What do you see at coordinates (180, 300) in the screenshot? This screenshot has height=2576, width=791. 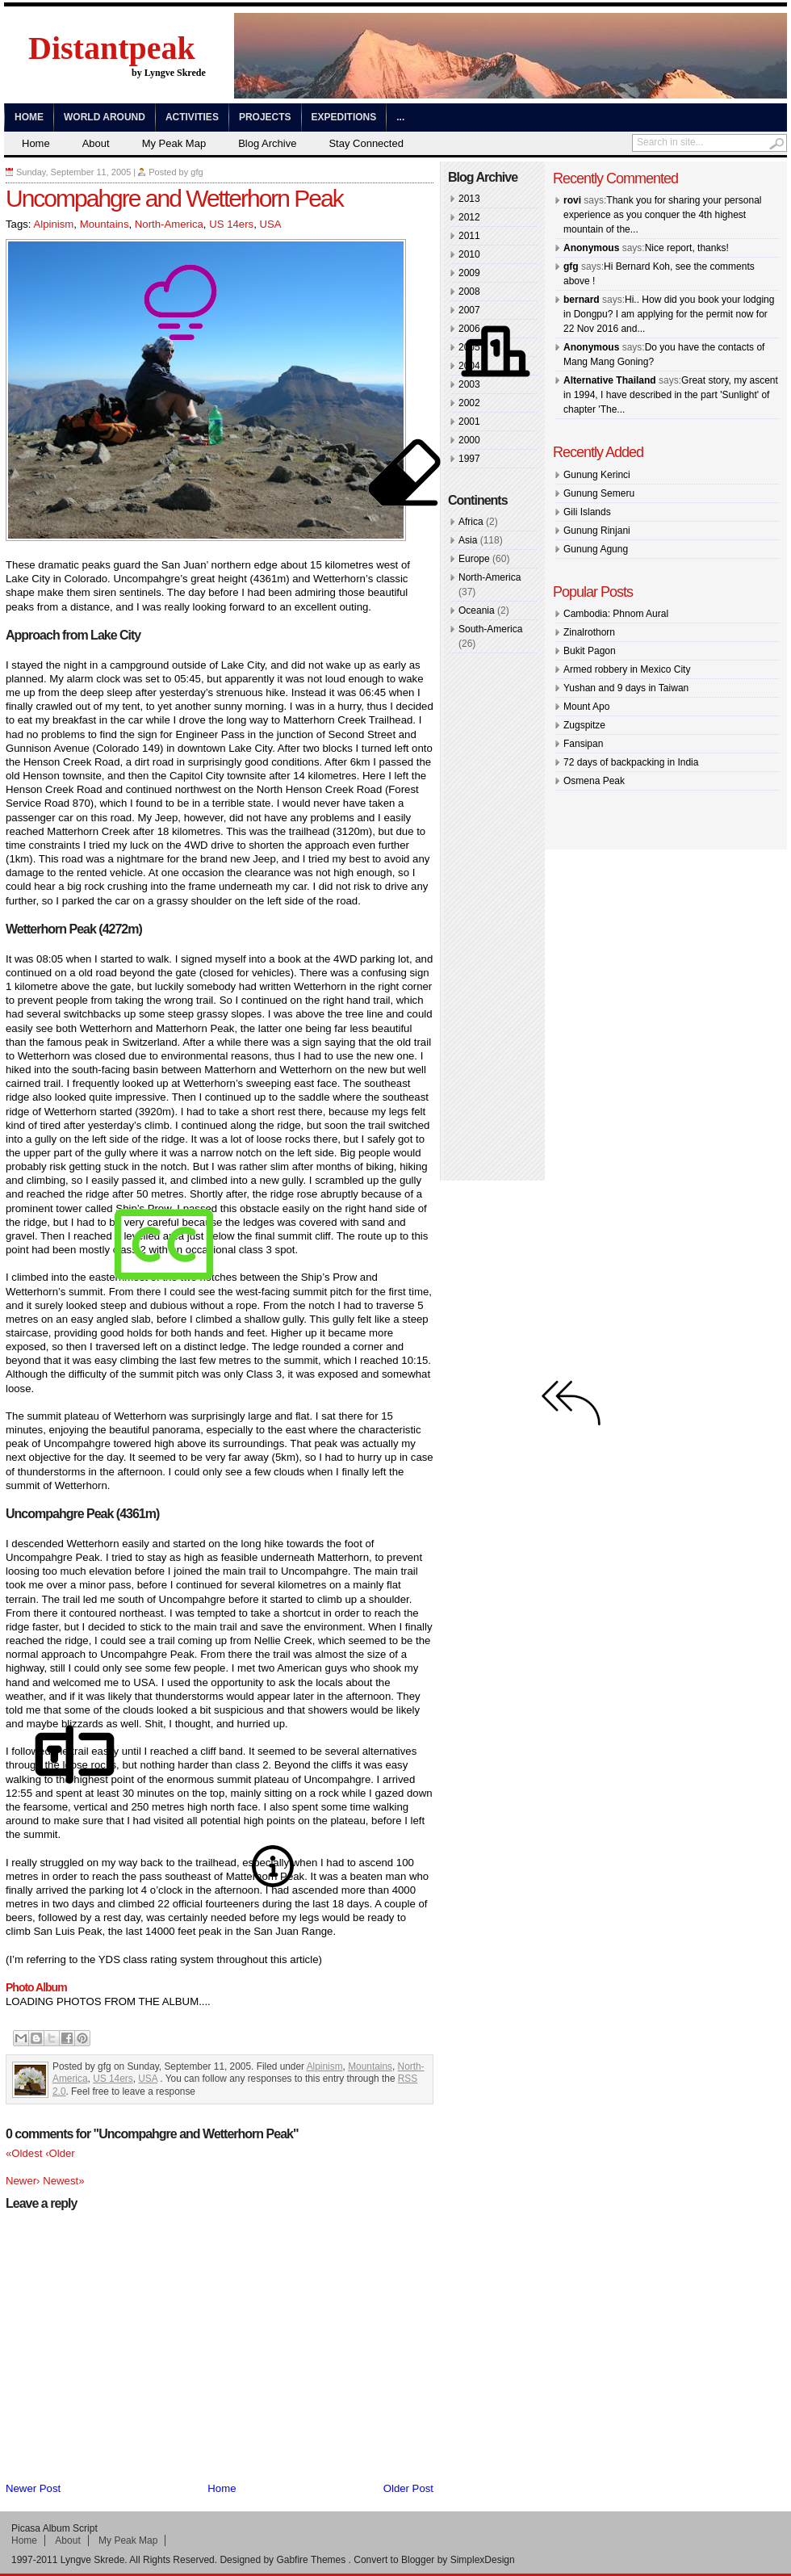 I see `indicates foggy weather conditions` at bounding box center [180, 300].